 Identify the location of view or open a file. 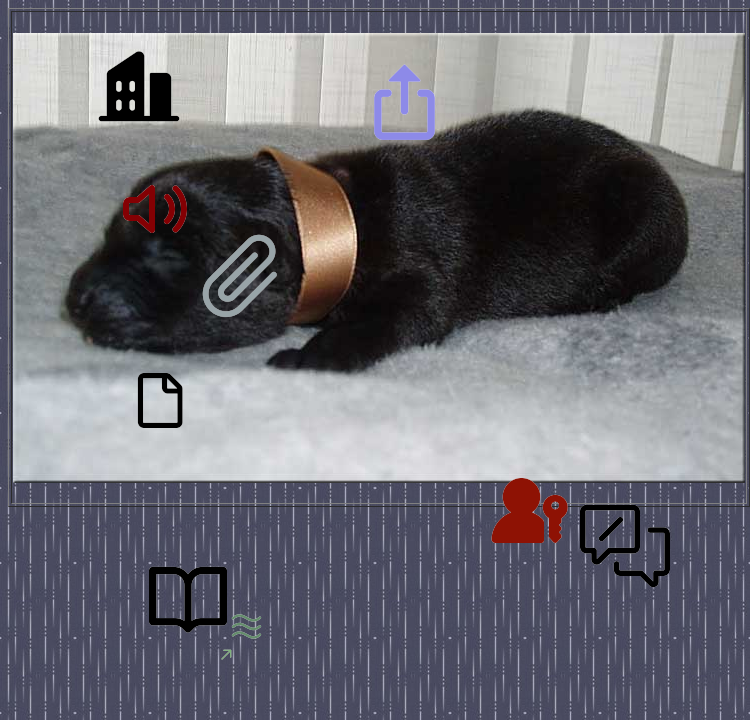
(158, 400).